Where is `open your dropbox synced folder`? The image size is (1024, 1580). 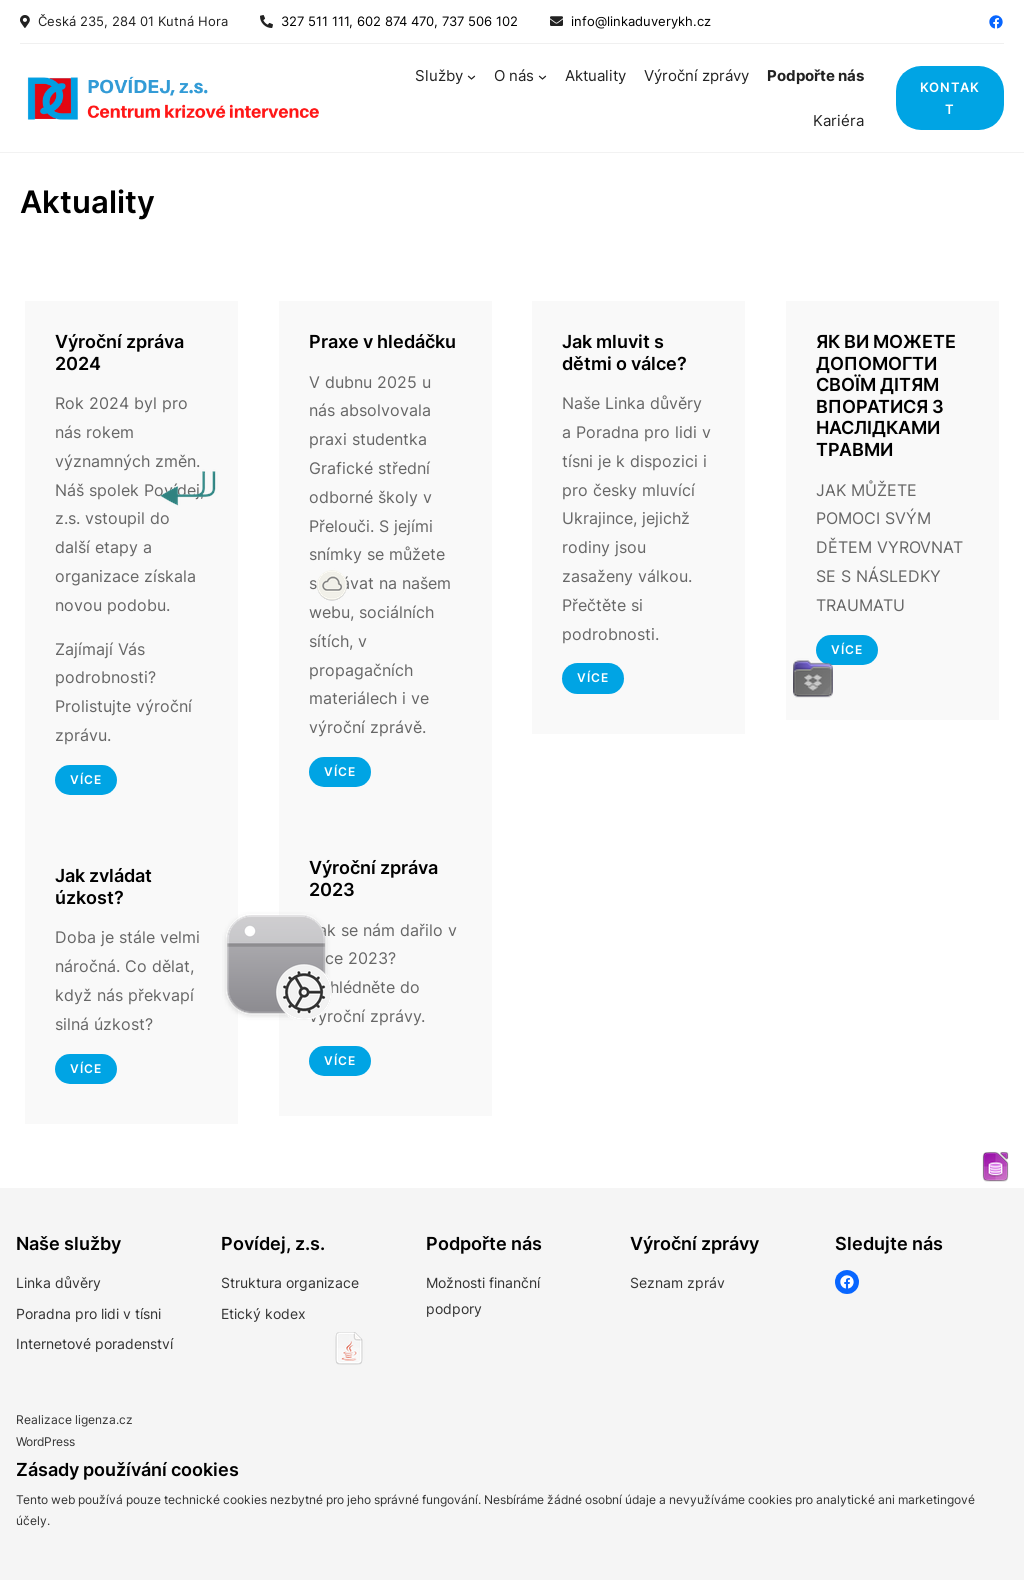
open your dropbox synced folder is located at coordinates (813, 678).